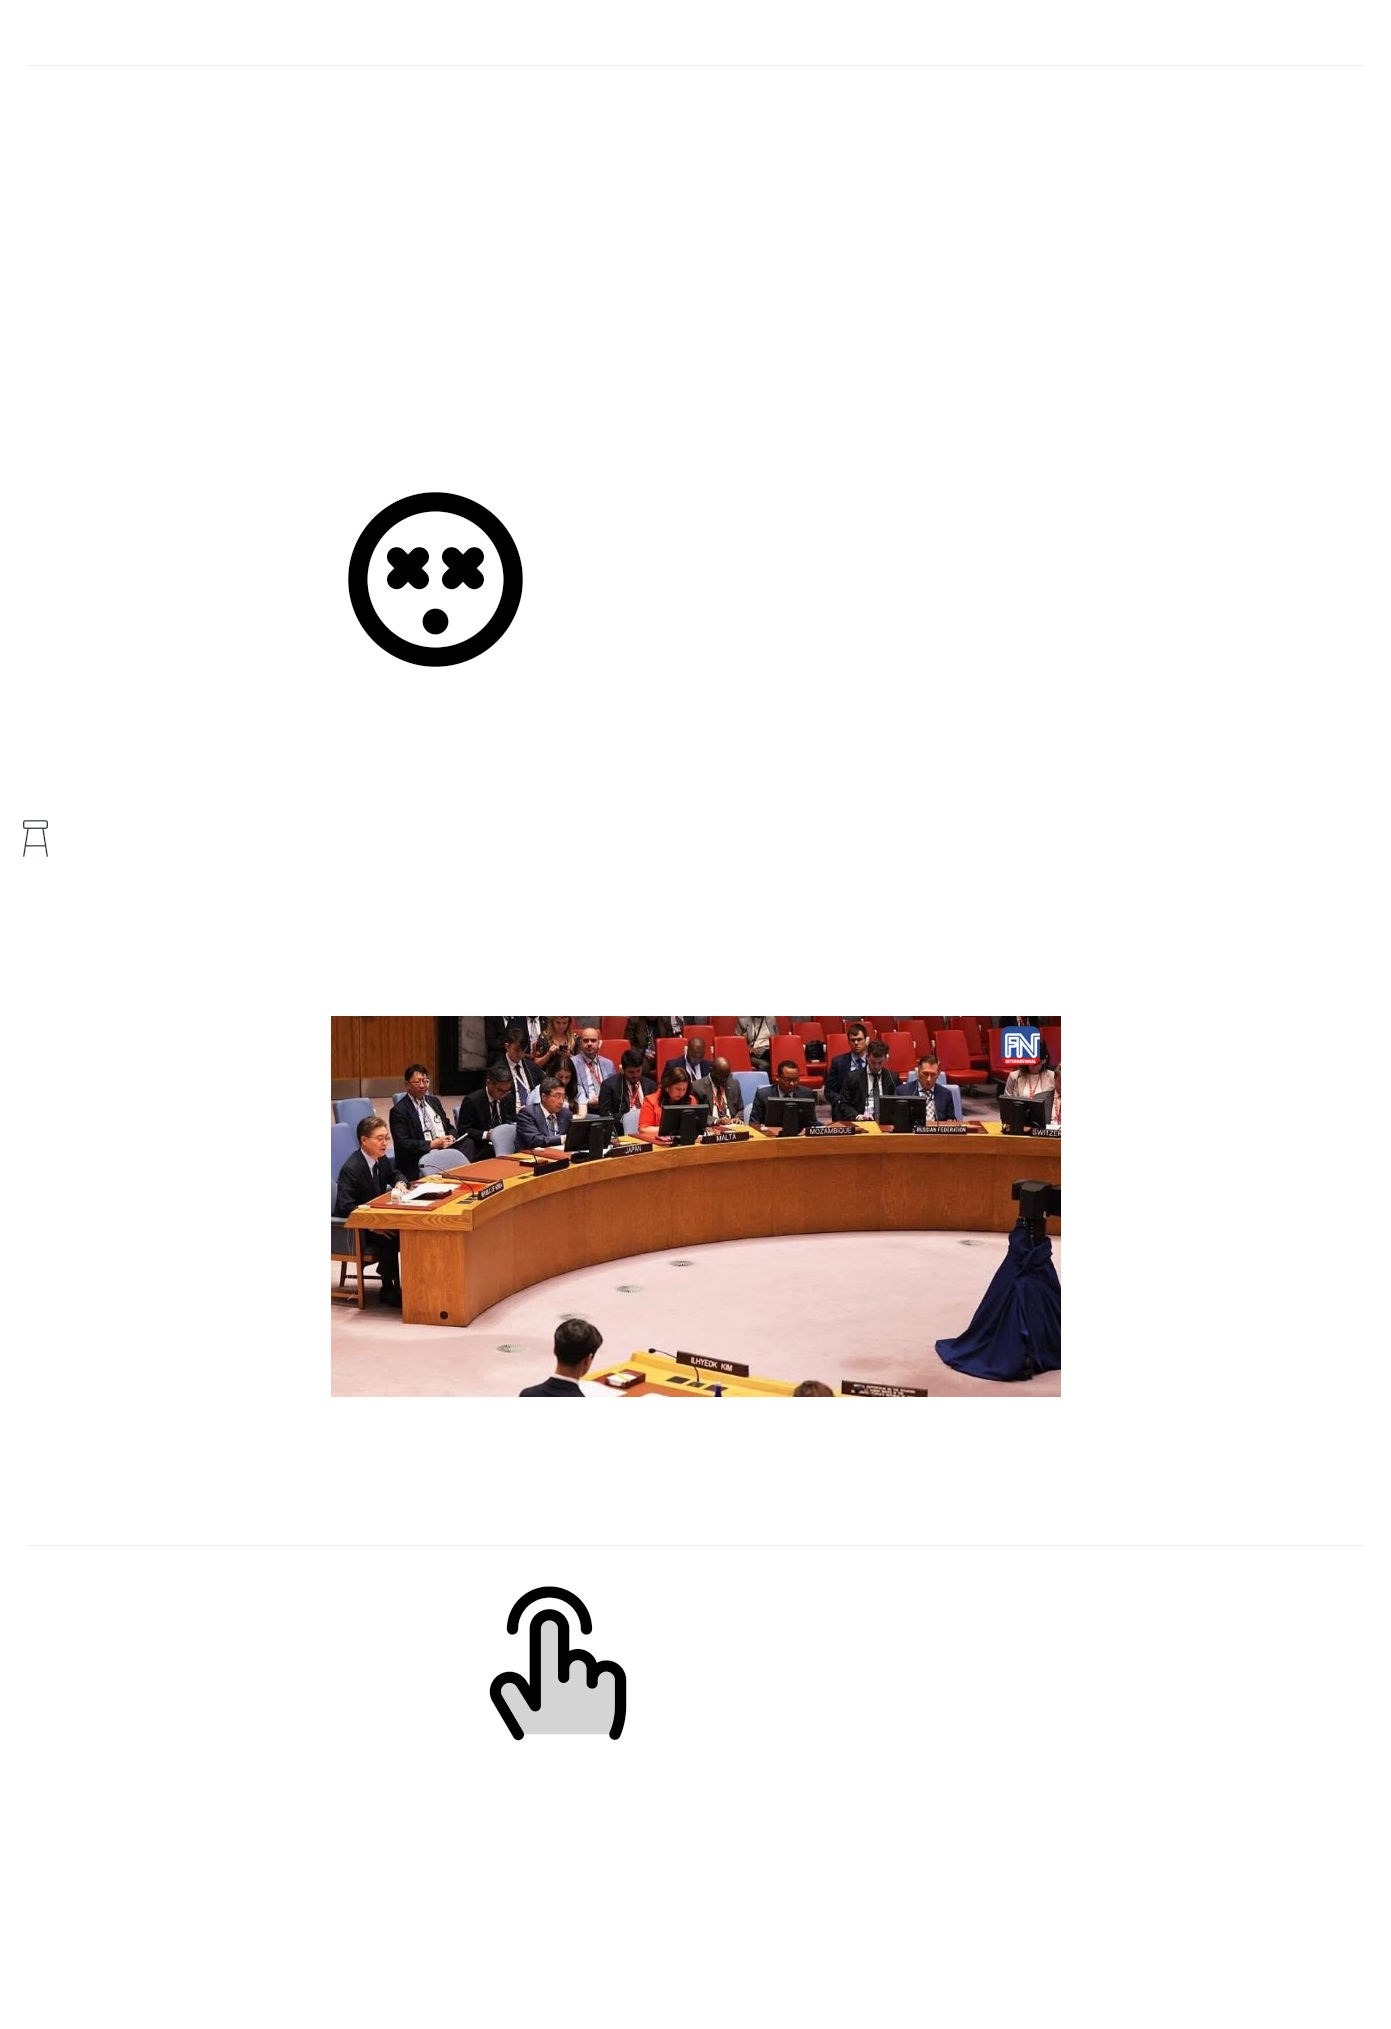 The width and height of the screenshot is (1391, 2029). What do you see at coordinates (435, 579) in the screenshot?
I see `indicates an error or failed action` at bounding box center [435, 579].